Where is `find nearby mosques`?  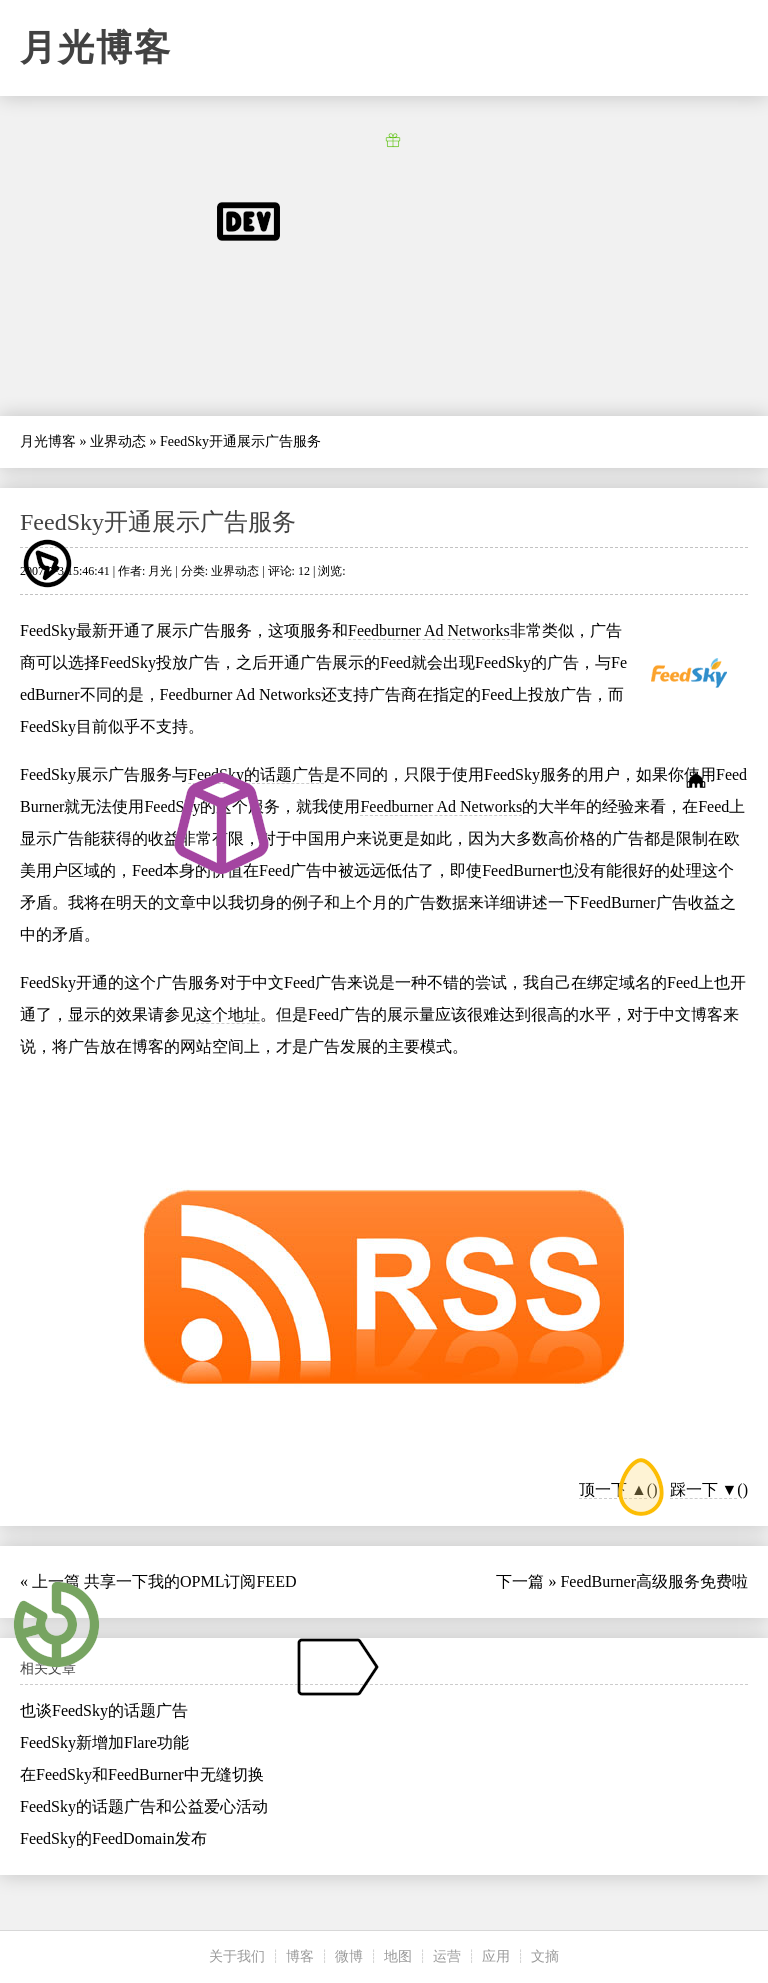 find nearby mosques is located at coordinates (696, 781).